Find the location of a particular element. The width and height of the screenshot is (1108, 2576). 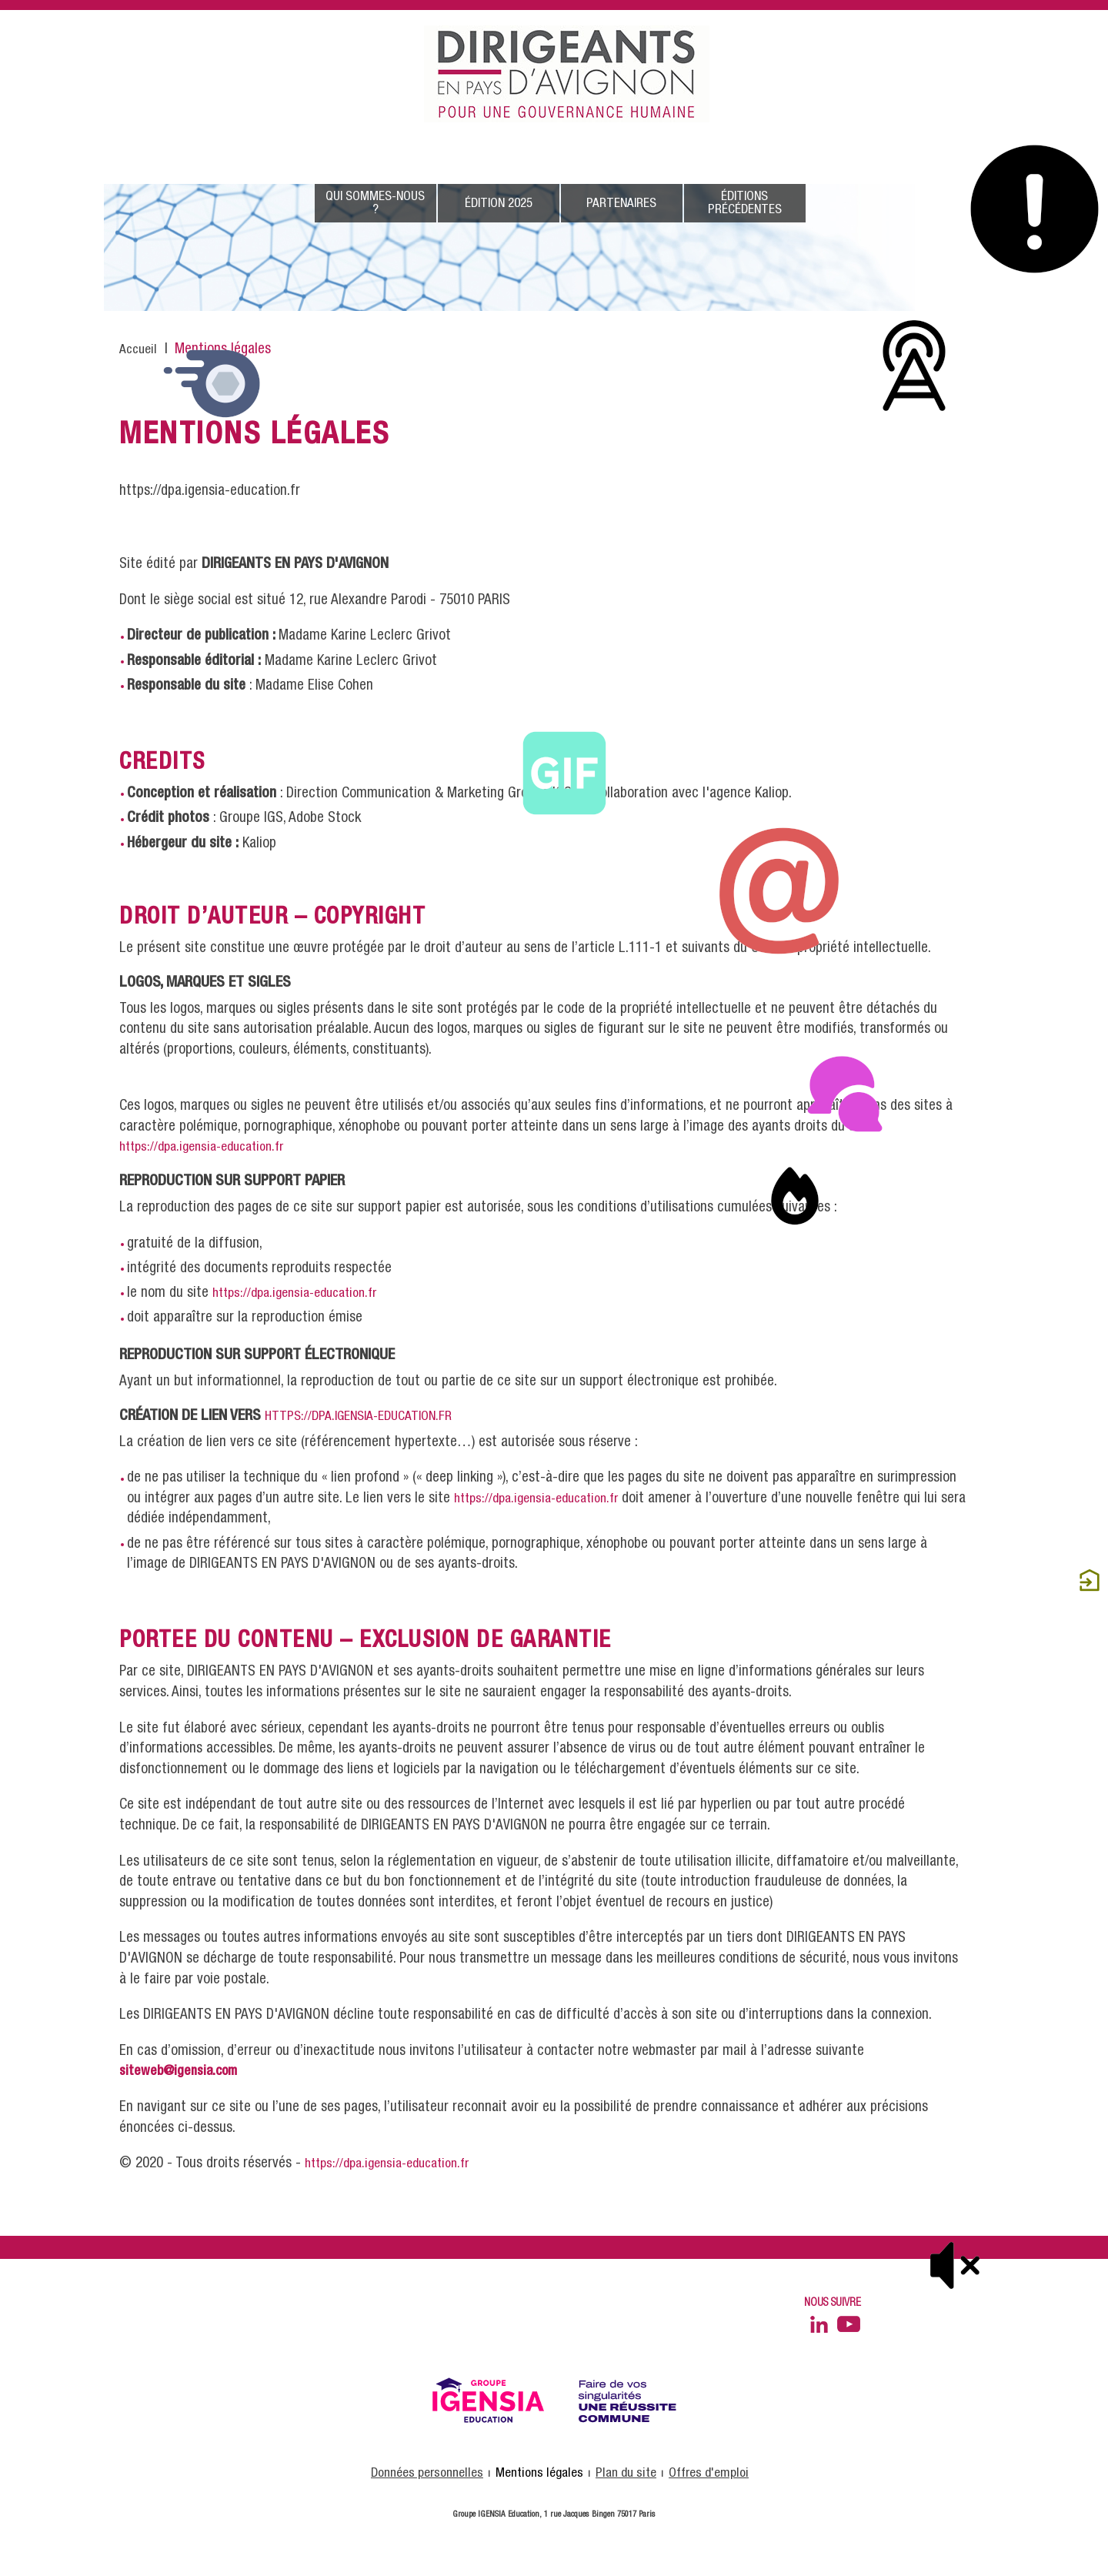

indicates cellular network signal or connectivity is located at coordinates (914, 367).